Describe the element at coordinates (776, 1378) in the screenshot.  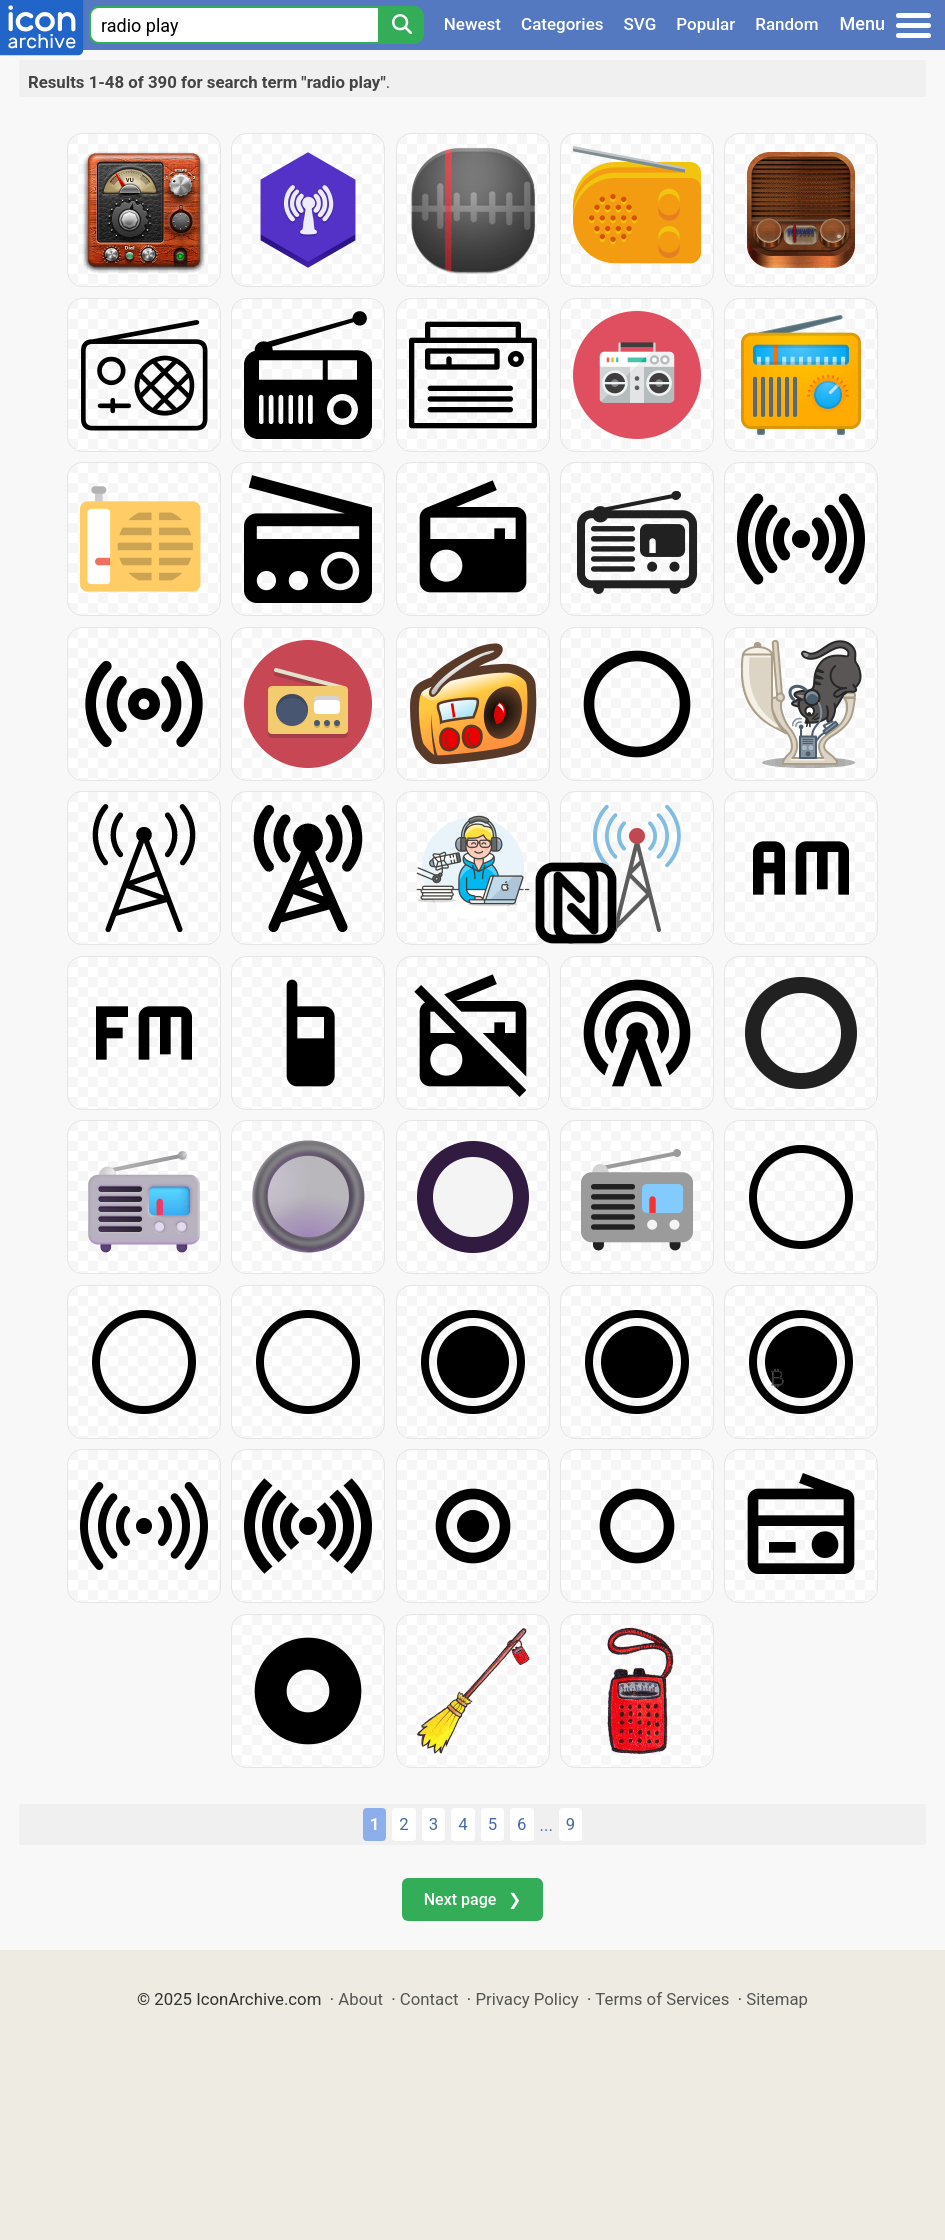
I see `view bitcoin balance or wallet` at that location.